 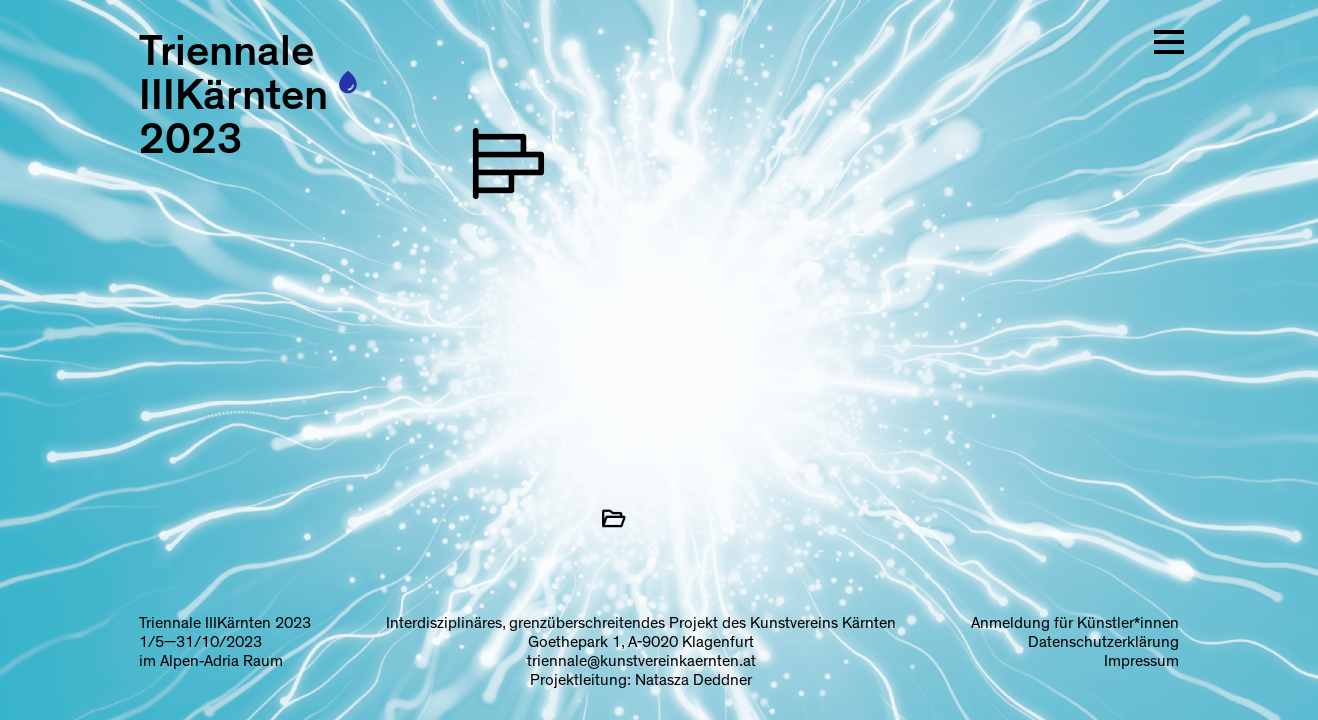 What do you see at coordinates (613, 518) in the screenshot?
I see `open a folder to view its contents` at bounding box center [613, 518].